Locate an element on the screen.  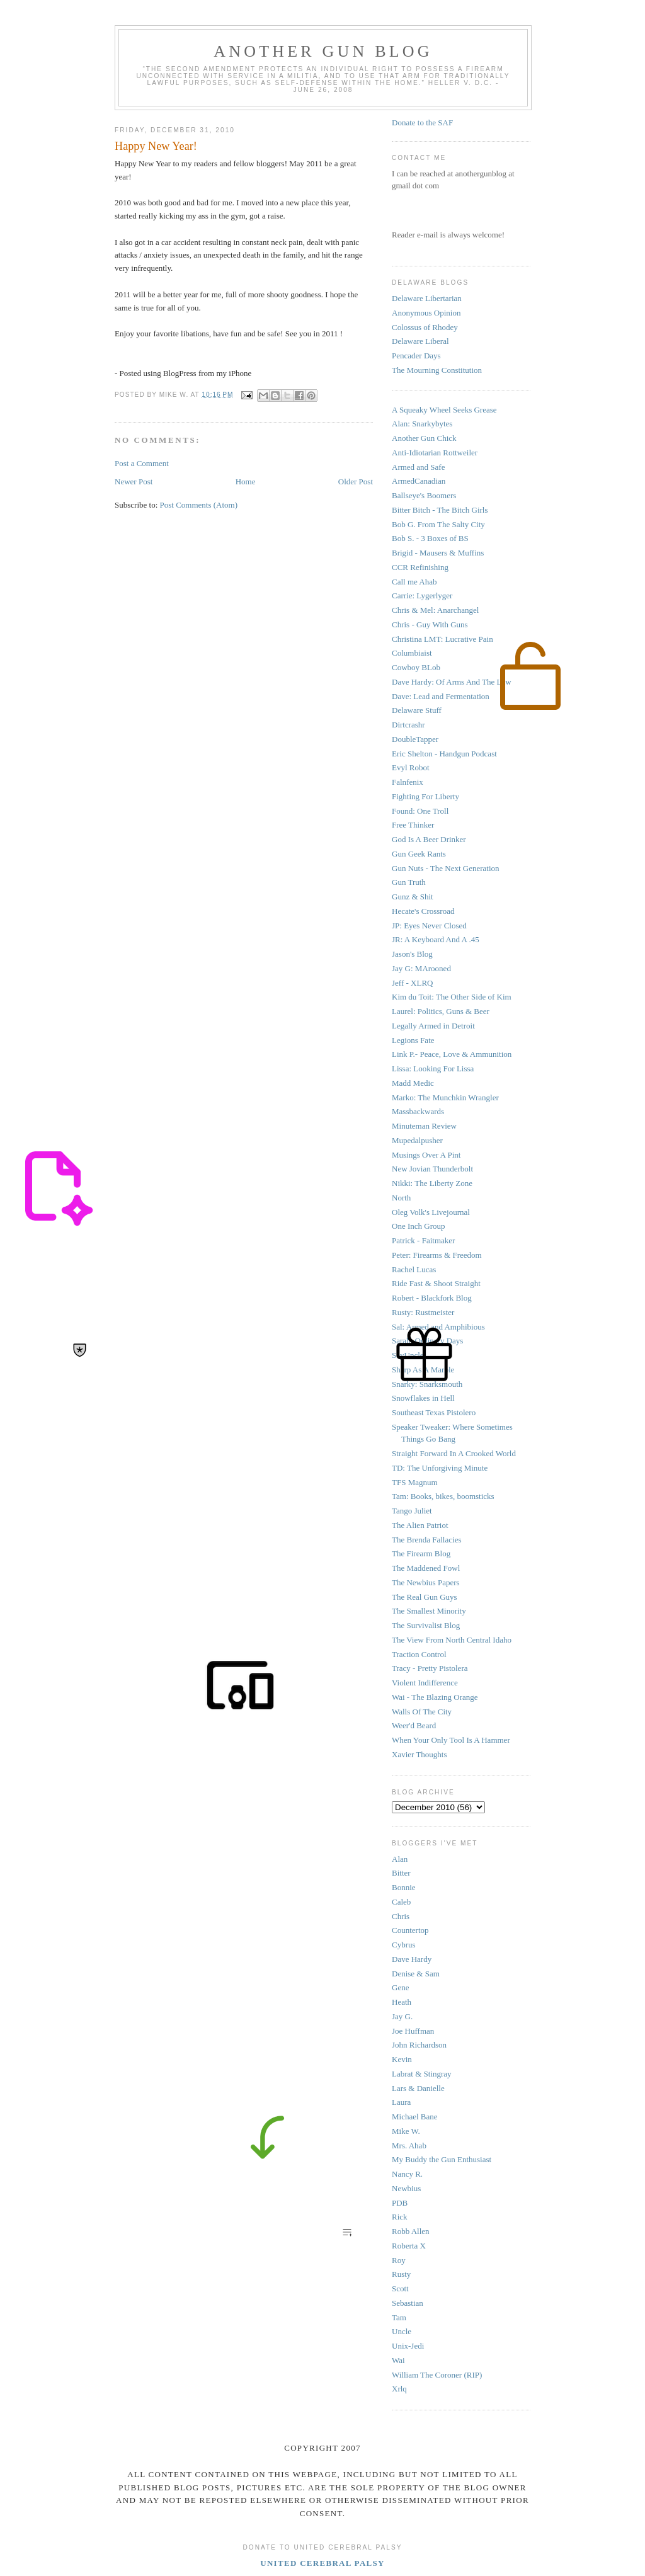
view or redeem a gift is located at coordinates (424, 1357).